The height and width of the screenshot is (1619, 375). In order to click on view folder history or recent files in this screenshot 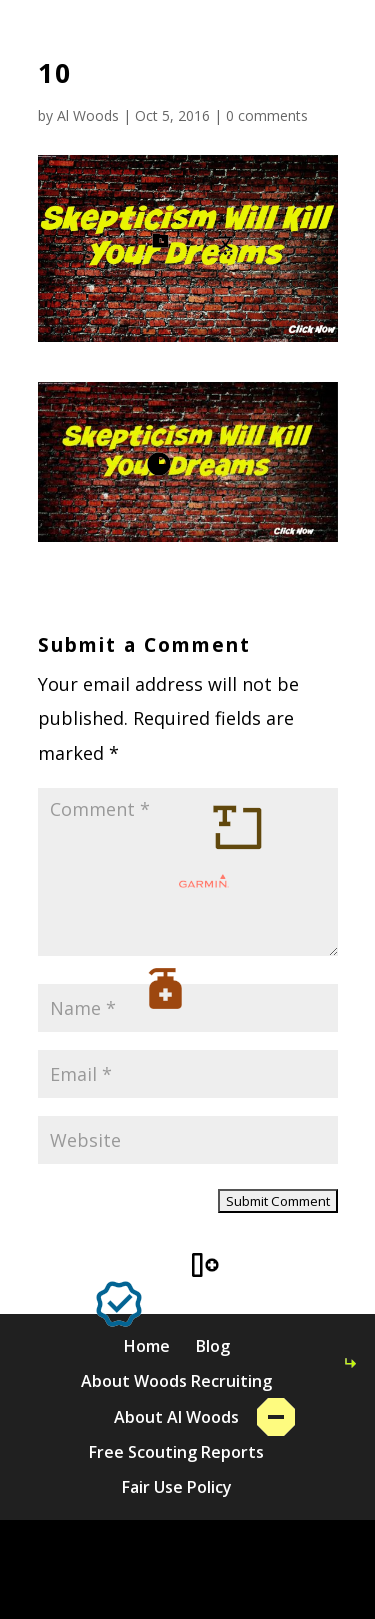, I will do `click(160, 240)`.